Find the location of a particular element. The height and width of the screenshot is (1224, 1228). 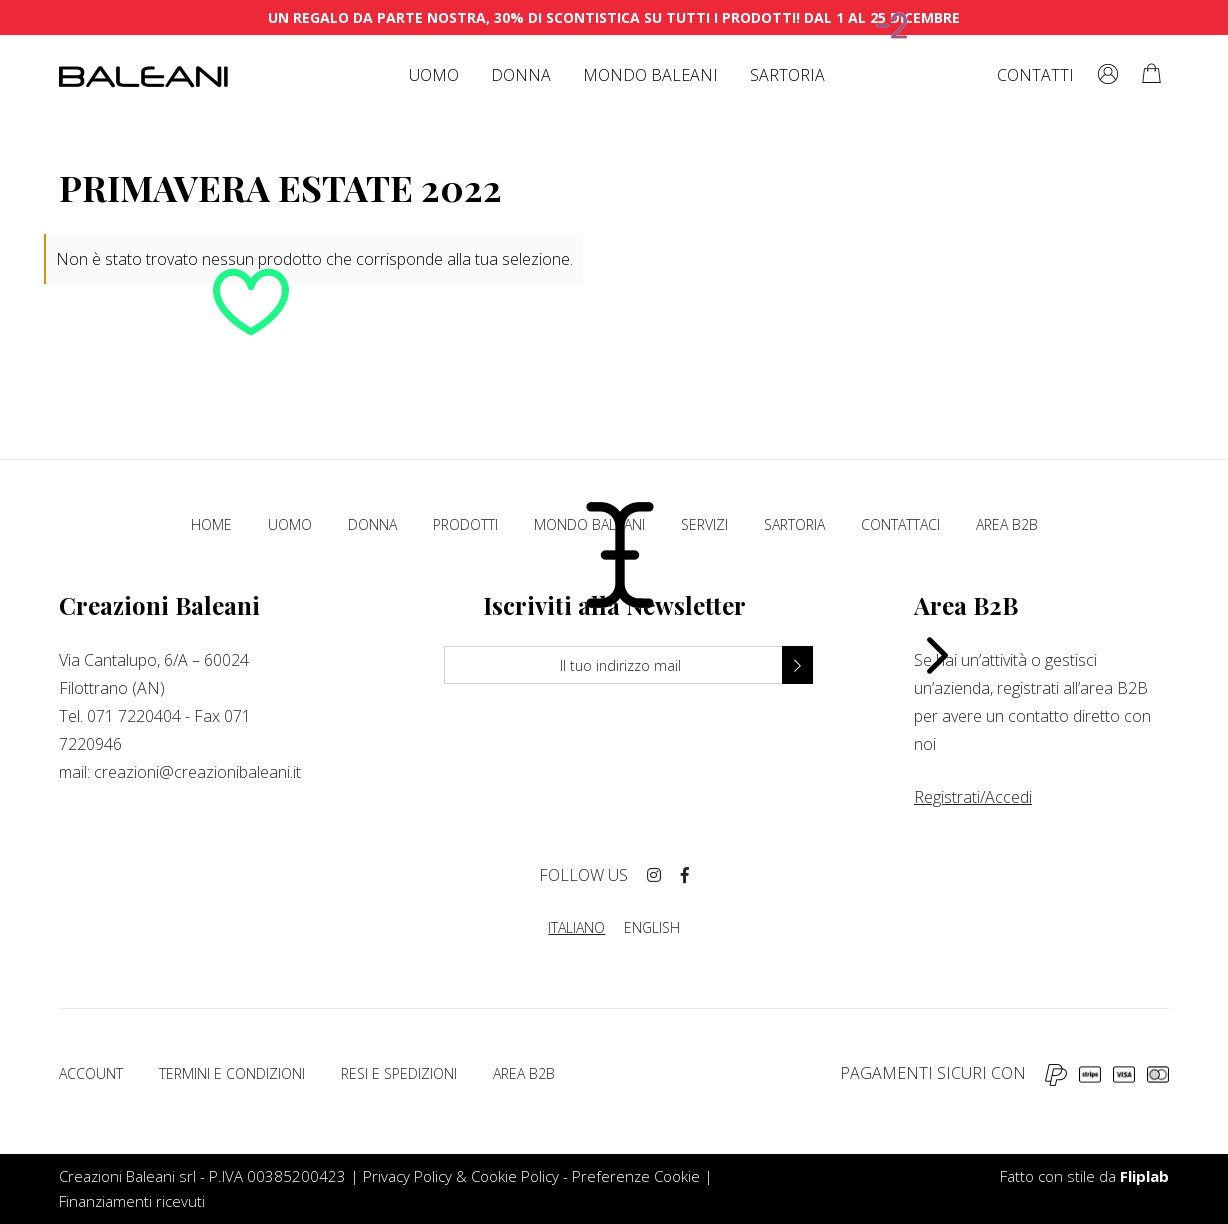

decrease exposure by 2 stops is located at coordinates (892, 25).